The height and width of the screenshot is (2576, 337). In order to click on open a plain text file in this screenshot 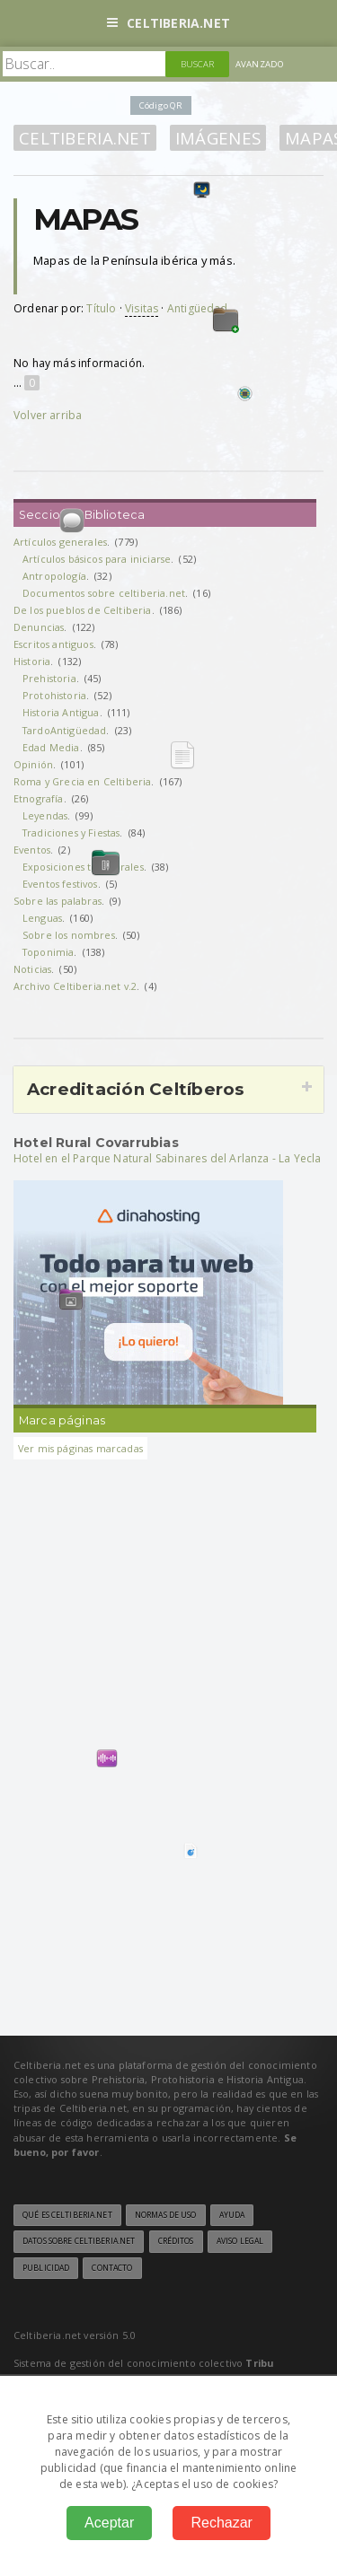, I will do `click(182, 755)`.